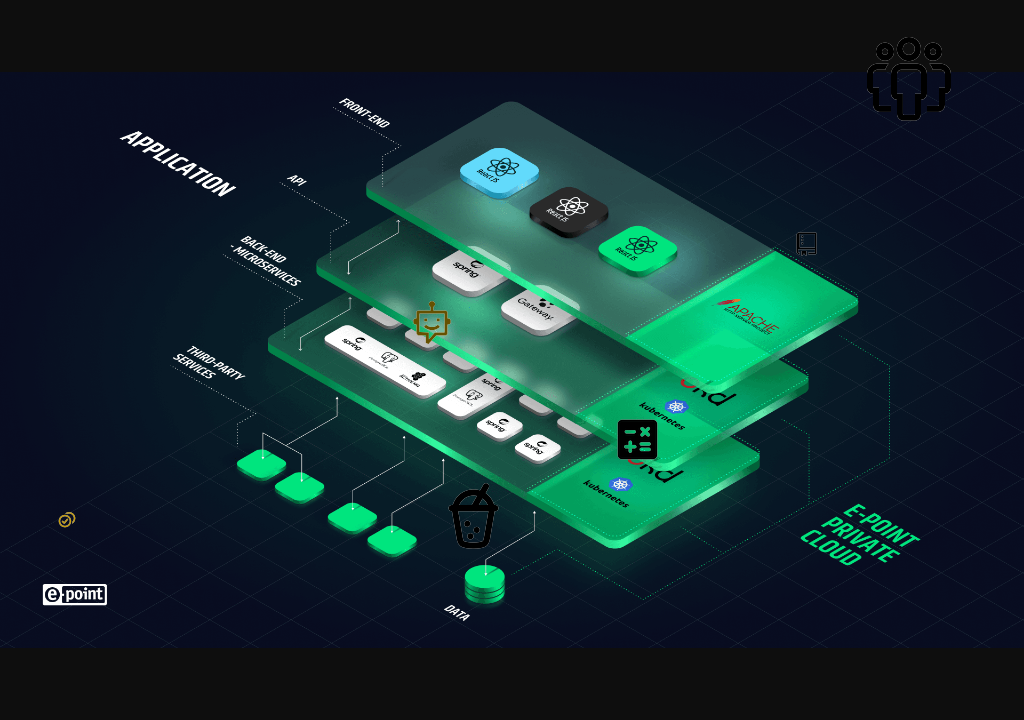 The width and height of the screenshot is (1024, 720). Describe the element at coordinates (909, 79) in the screenshot. I see `view organization members` at that location.